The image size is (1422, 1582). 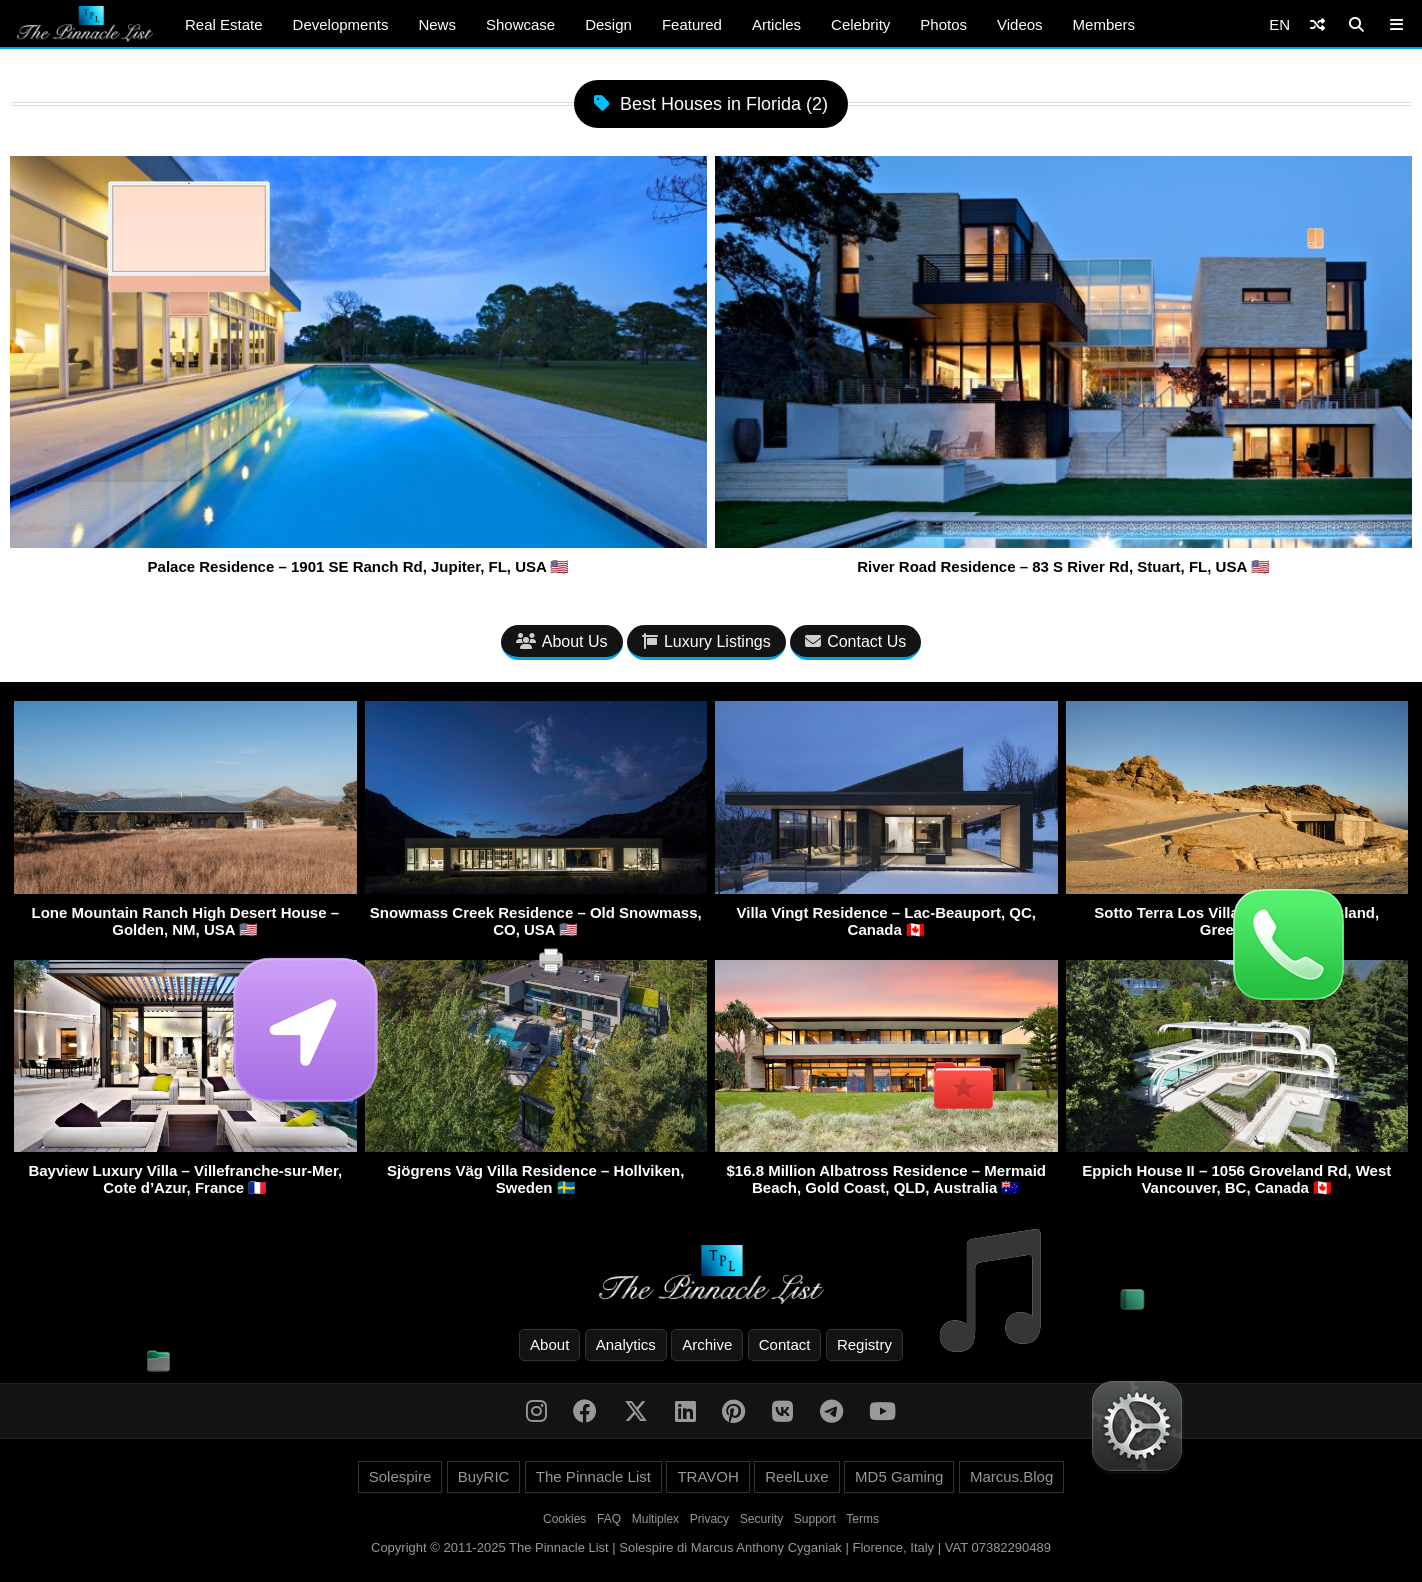 What do you see at coordinates (1315, 238) in the screenshot?
I see `a software package or archive file` at bounding box center [1315, 238].